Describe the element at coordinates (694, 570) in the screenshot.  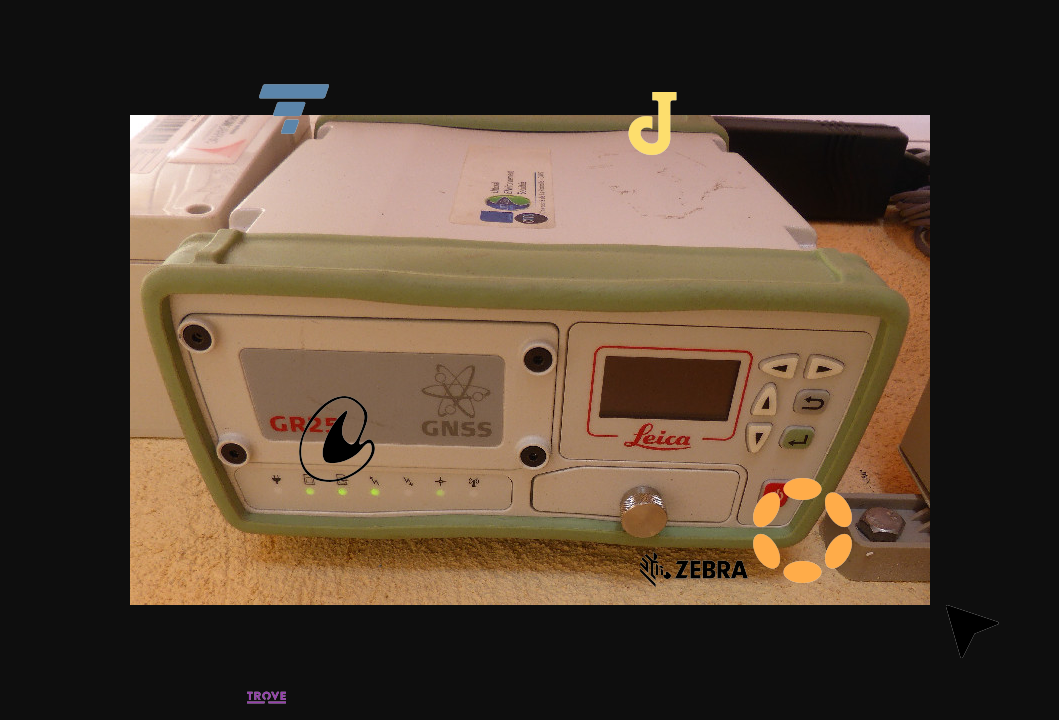
I see `zebra technologies company logo` at that location.